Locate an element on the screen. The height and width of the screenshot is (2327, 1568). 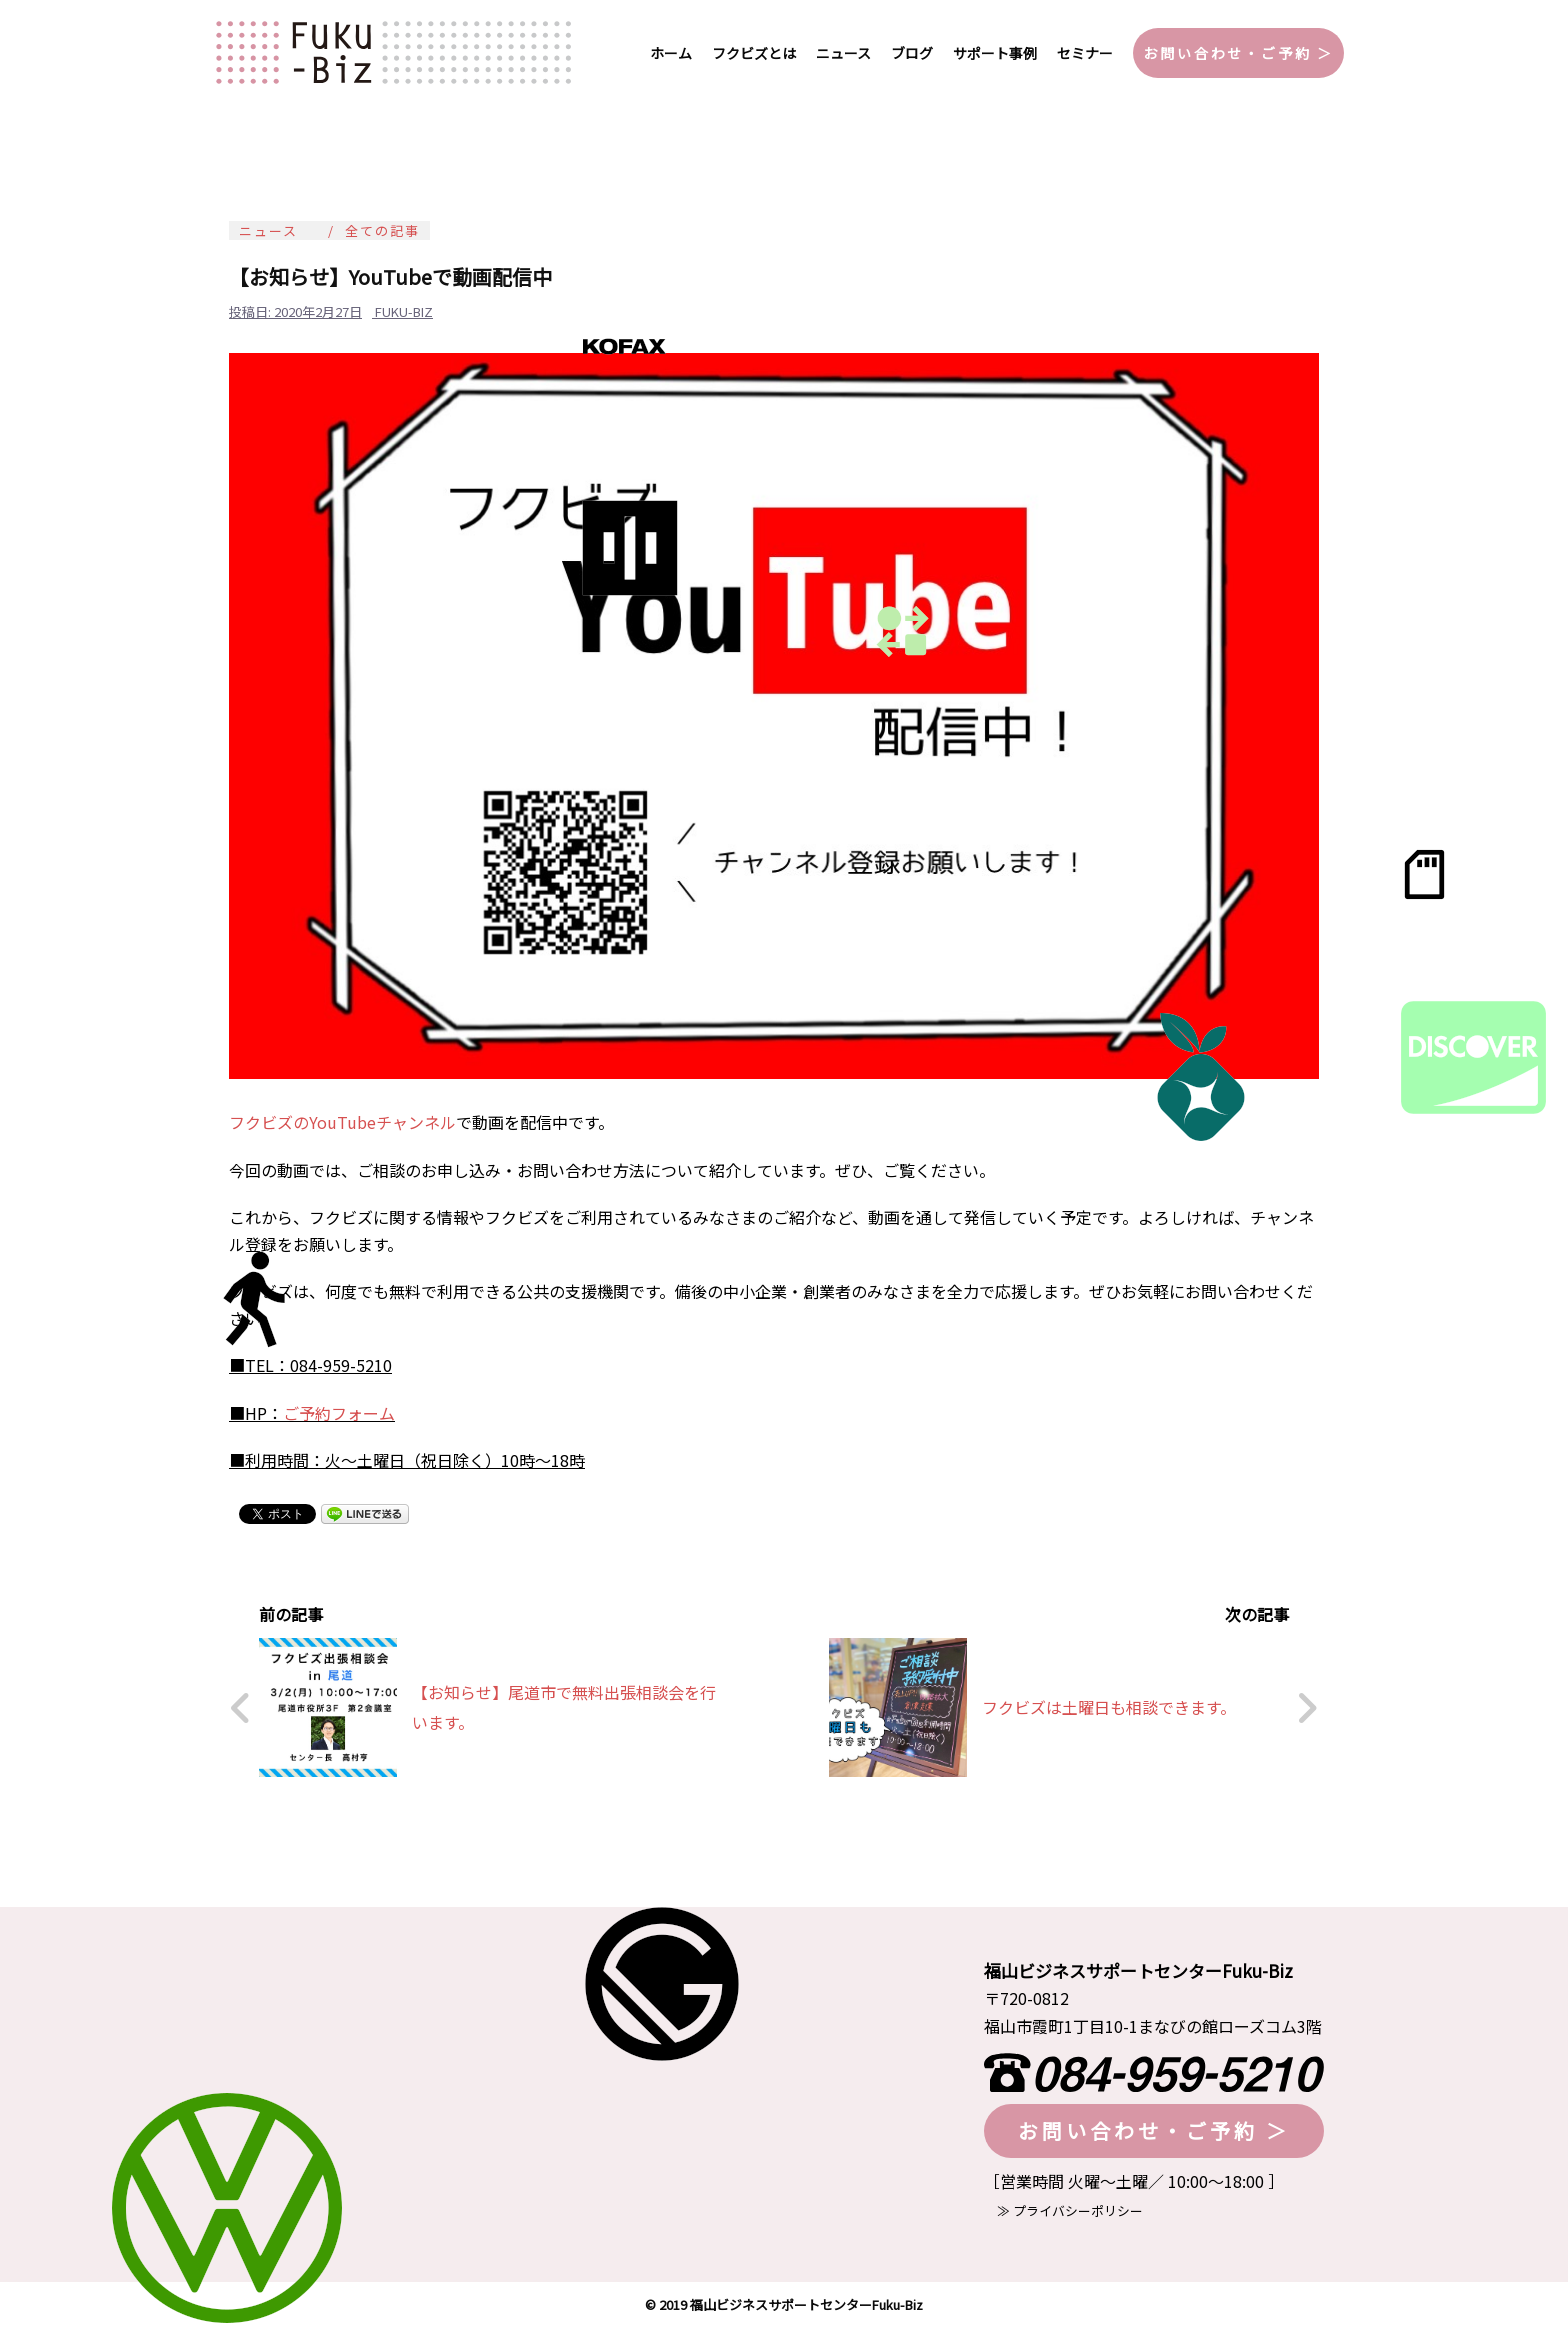
pay with Discover card is located at coordinates (1473, 1057).